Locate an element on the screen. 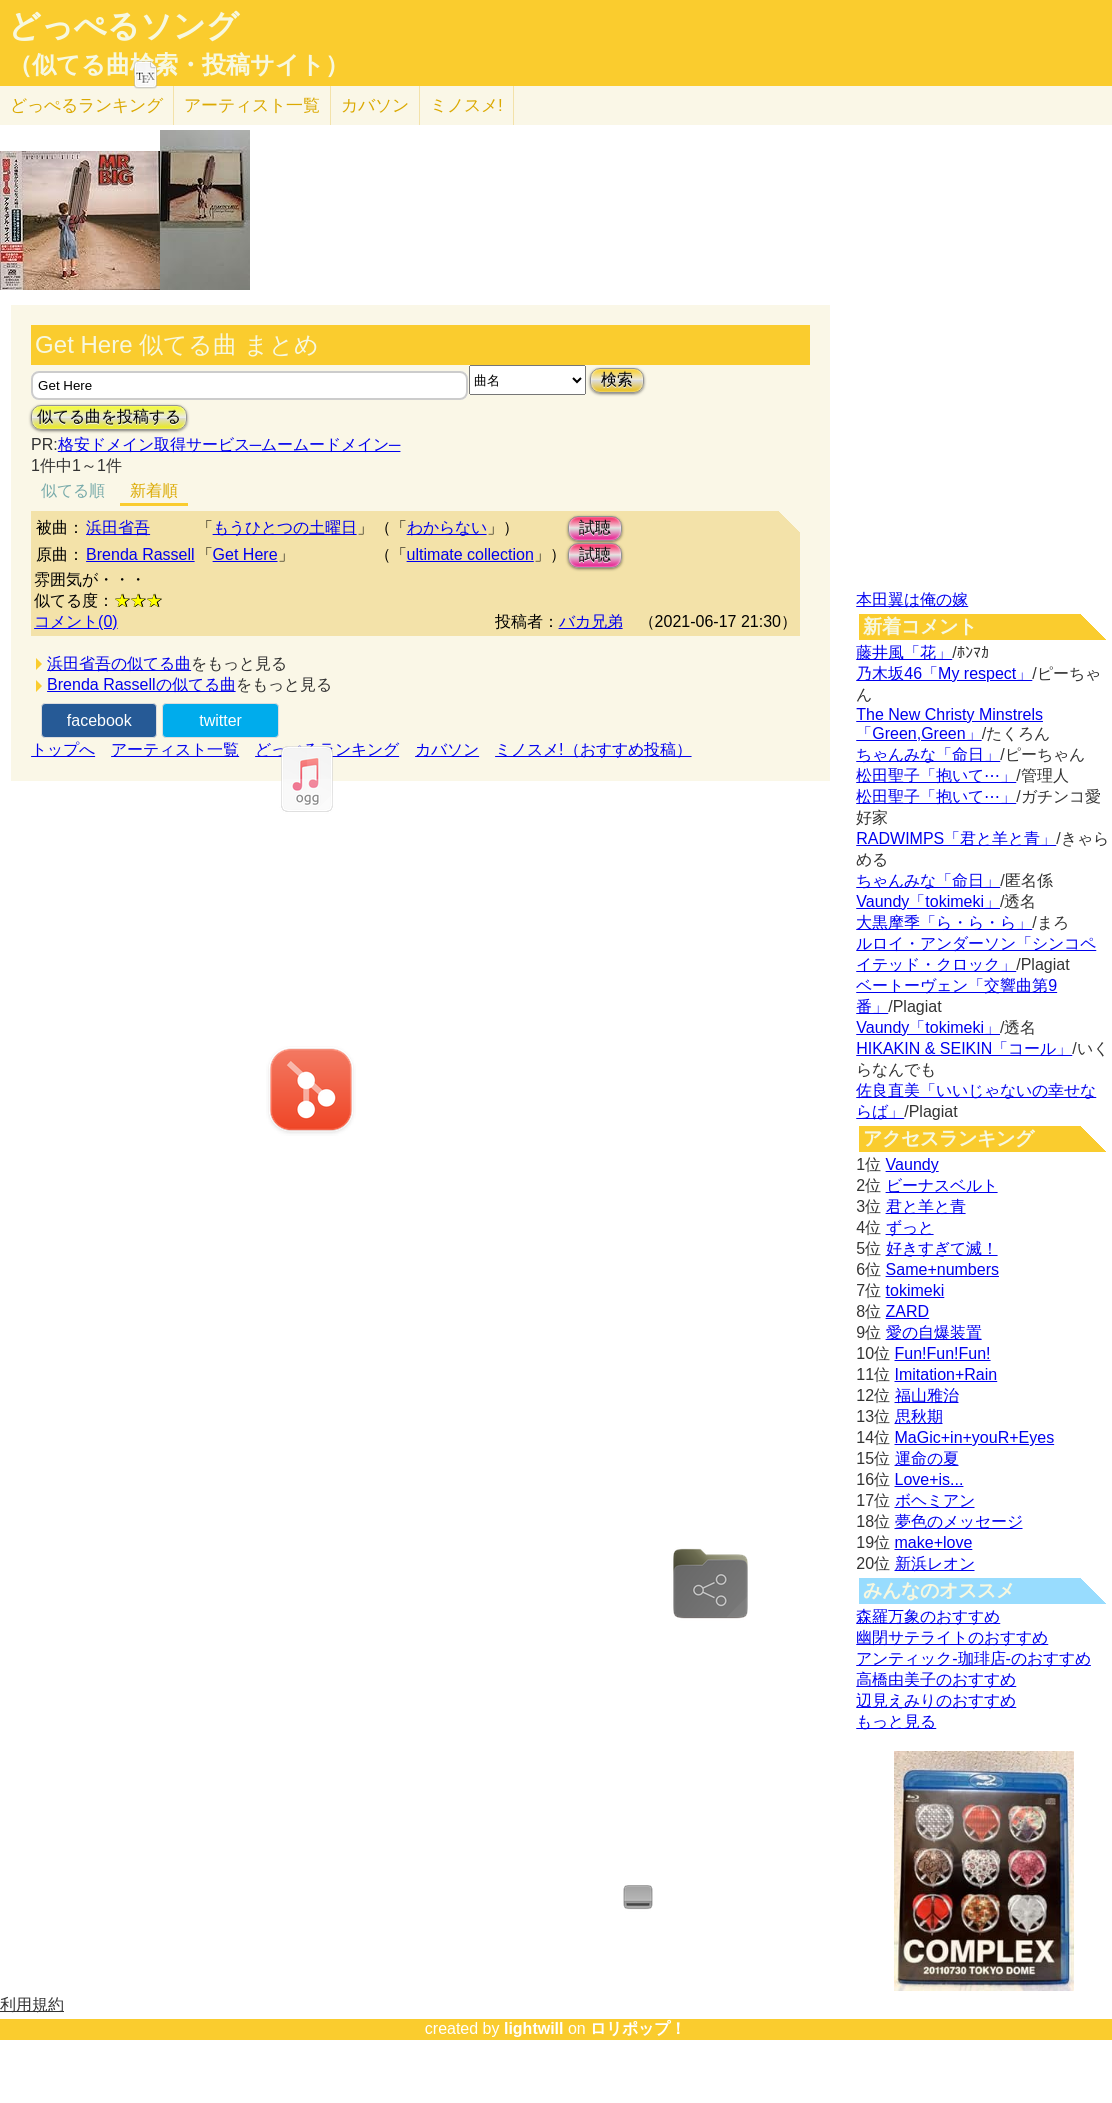  an ogg vorbis audio file is located at coordinates (307, 779).